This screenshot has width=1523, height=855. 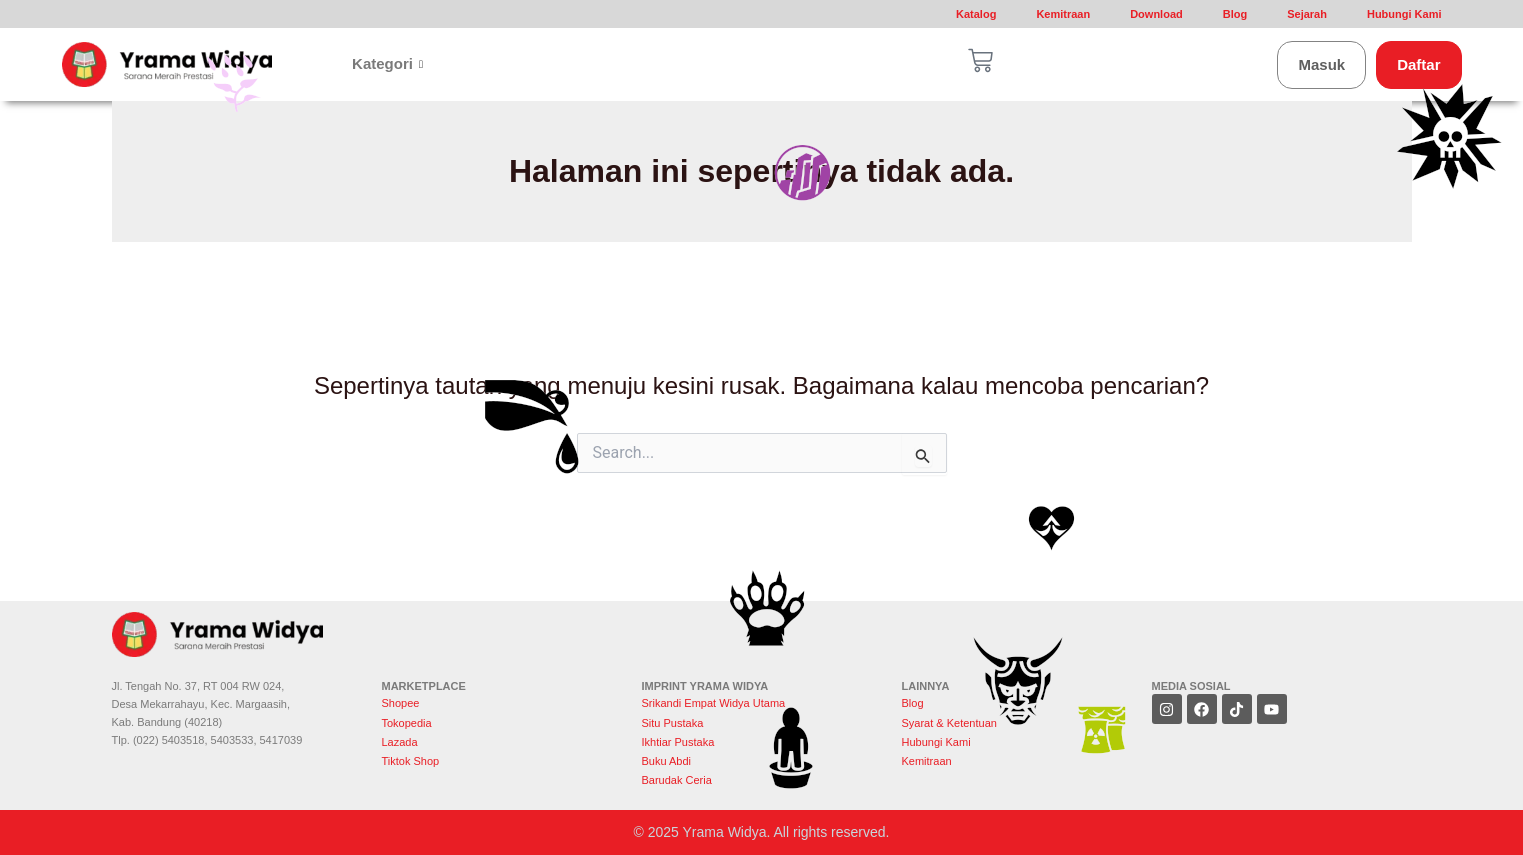 I want to click on indicates moisture or humidity level, so click(x=532, y=427).